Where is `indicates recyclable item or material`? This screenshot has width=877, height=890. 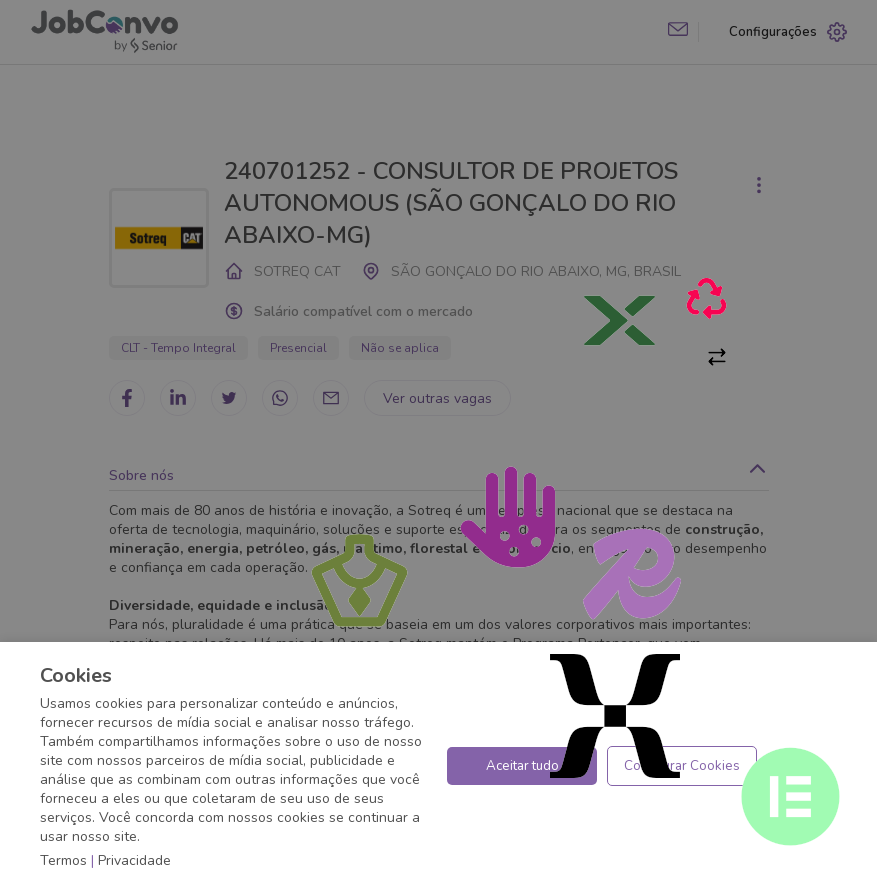 indicates recyclable item or material is located at coordinates (706, 297).